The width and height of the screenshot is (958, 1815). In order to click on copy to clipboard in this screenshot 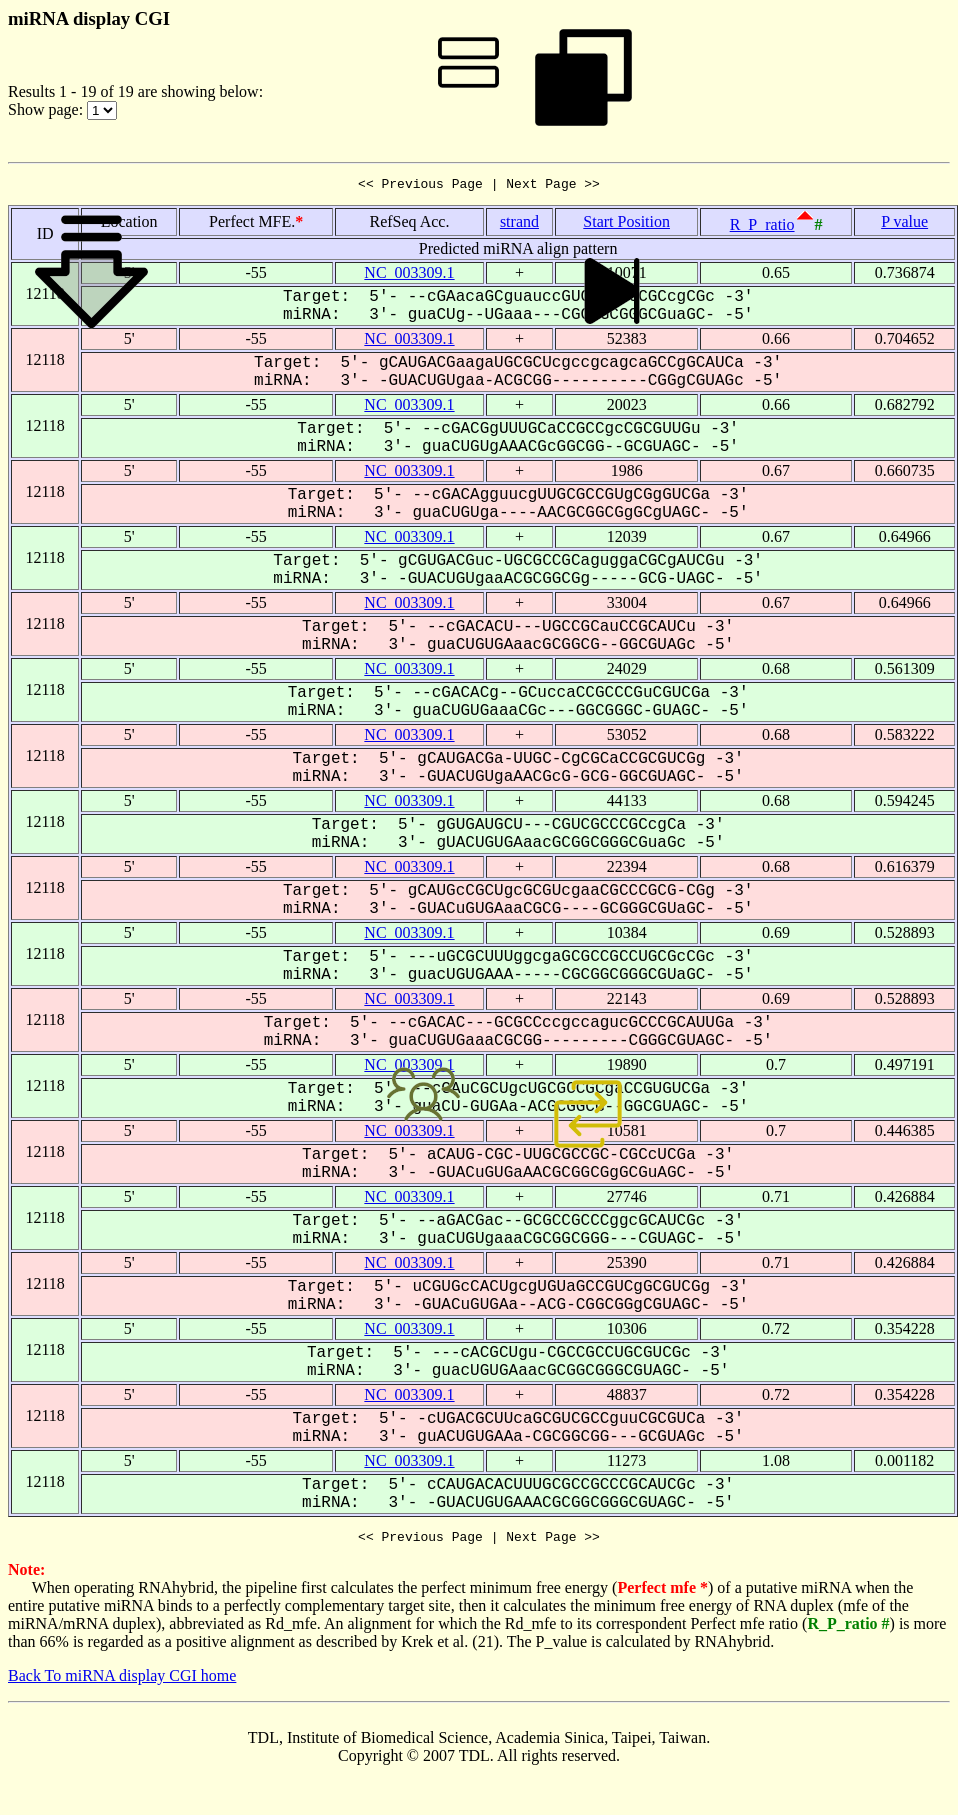, I will do `click(583, 77)`.